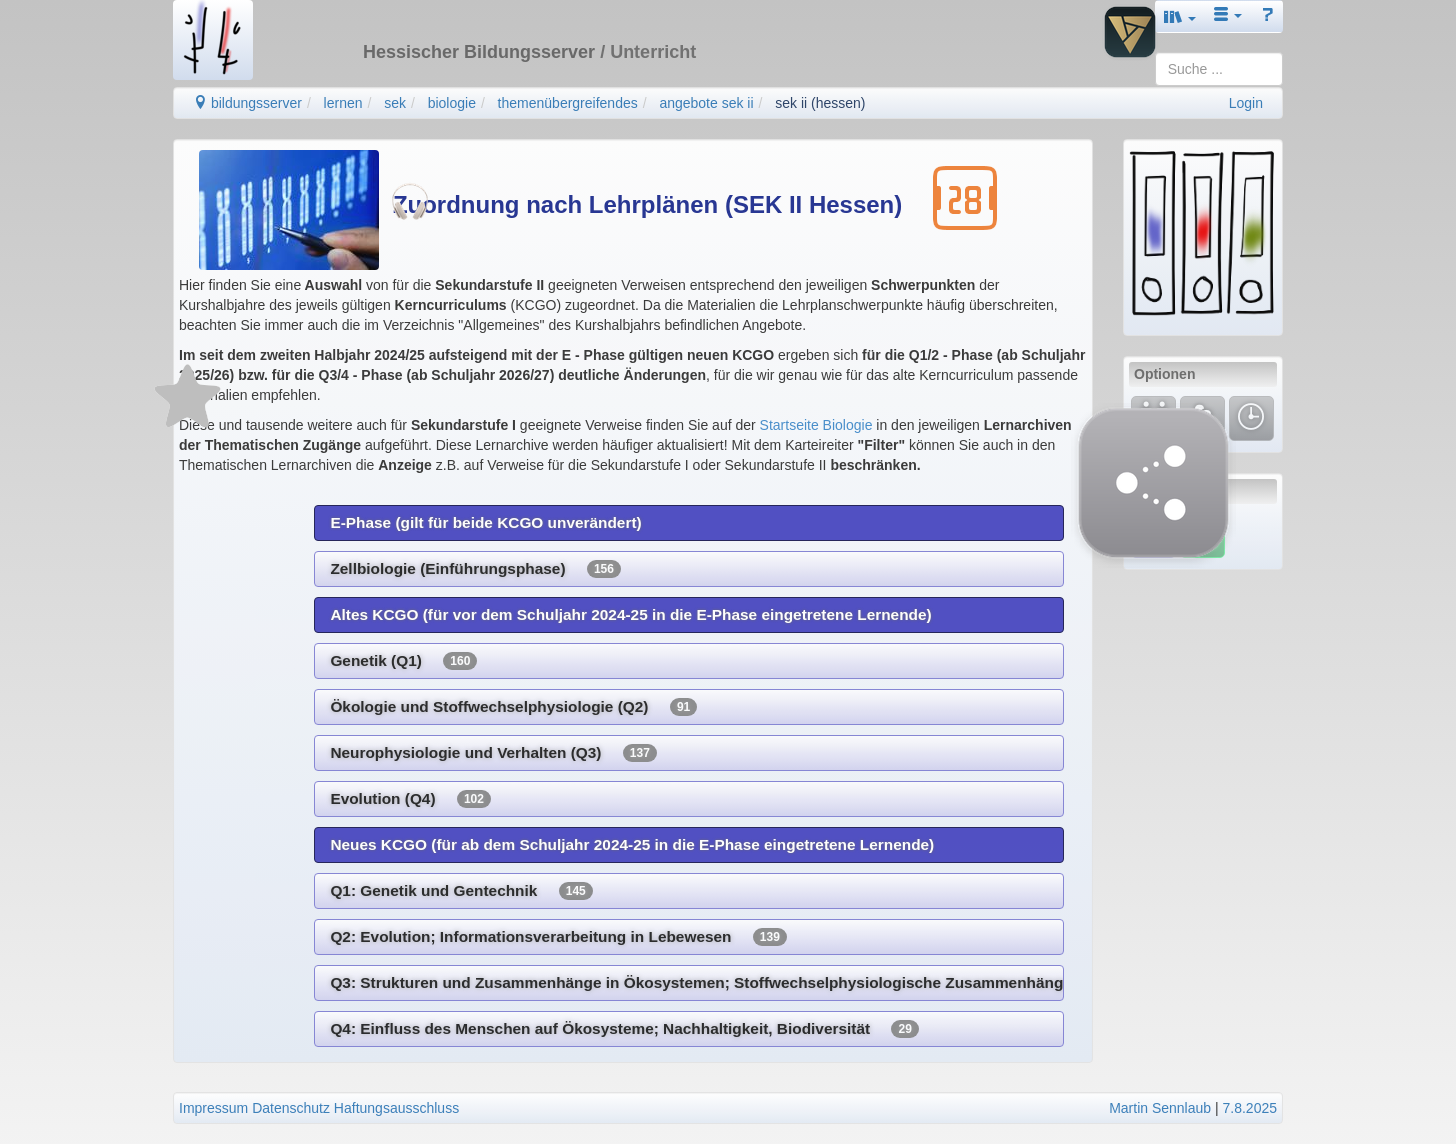  Describe the element at coordinates (410, 202) in the screenshot. I see `connect bluetooth headphones` at that location.